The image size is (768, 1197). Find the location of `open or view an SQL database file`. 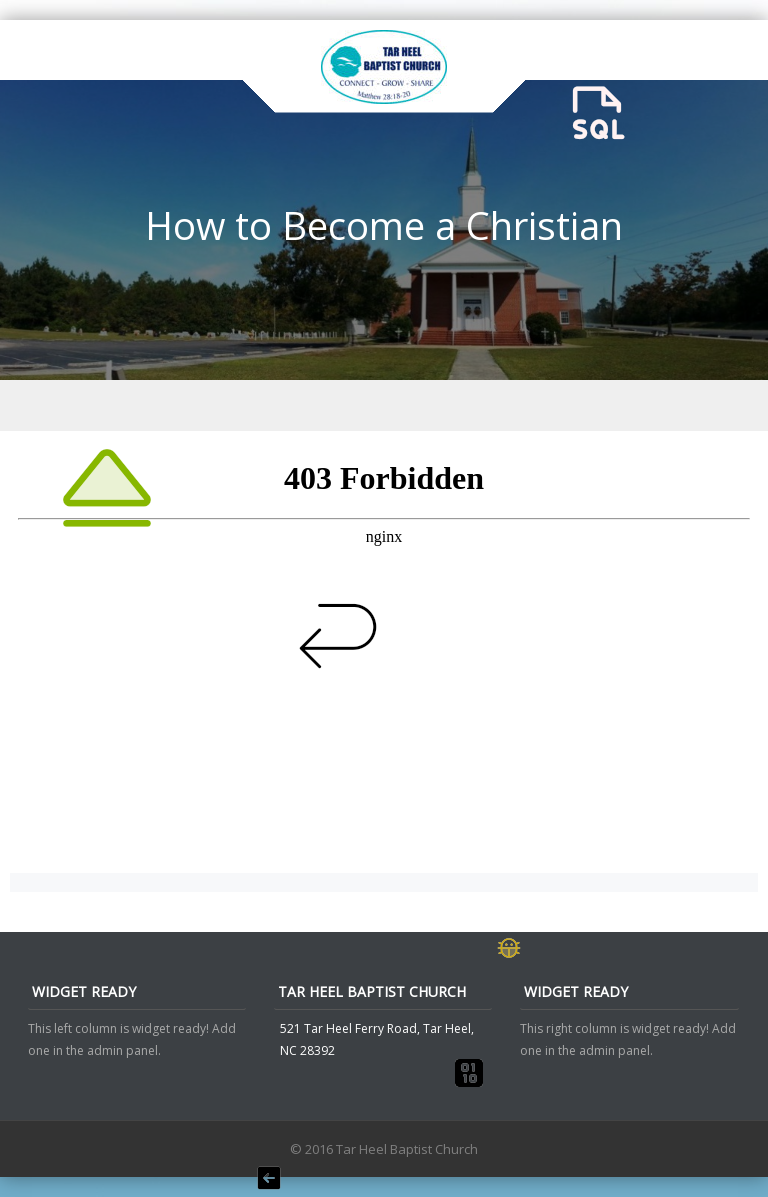

open or view an SQL database file is located at coordinates (597, 115).